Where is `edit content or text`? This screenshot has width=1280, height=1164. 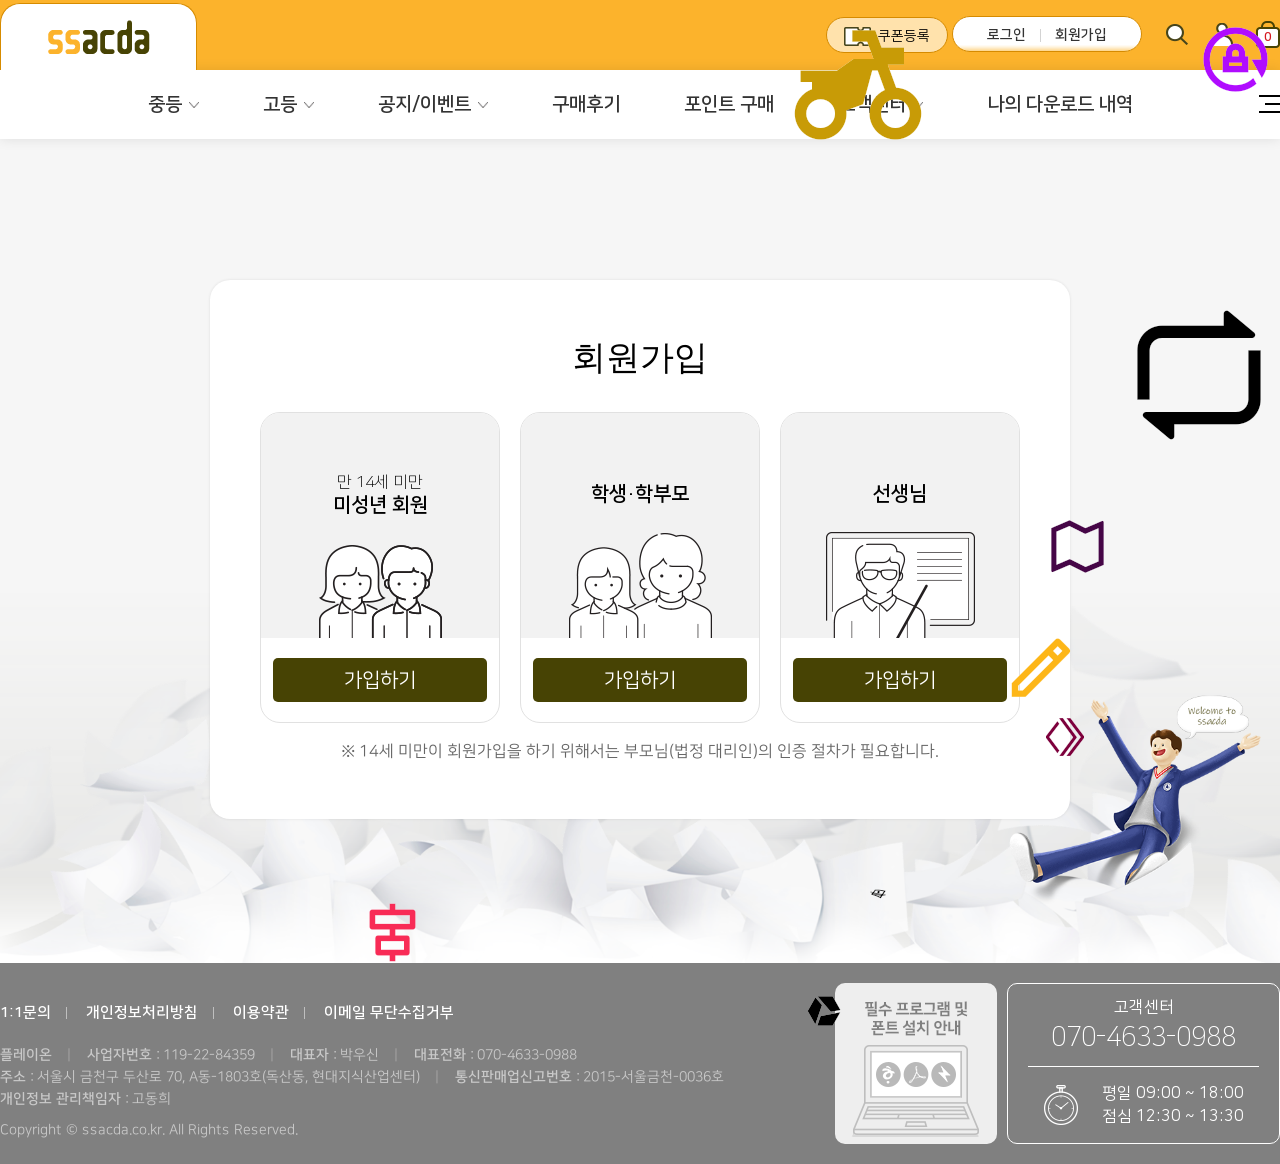 edit content or text is located at coordinates (1041, 668).